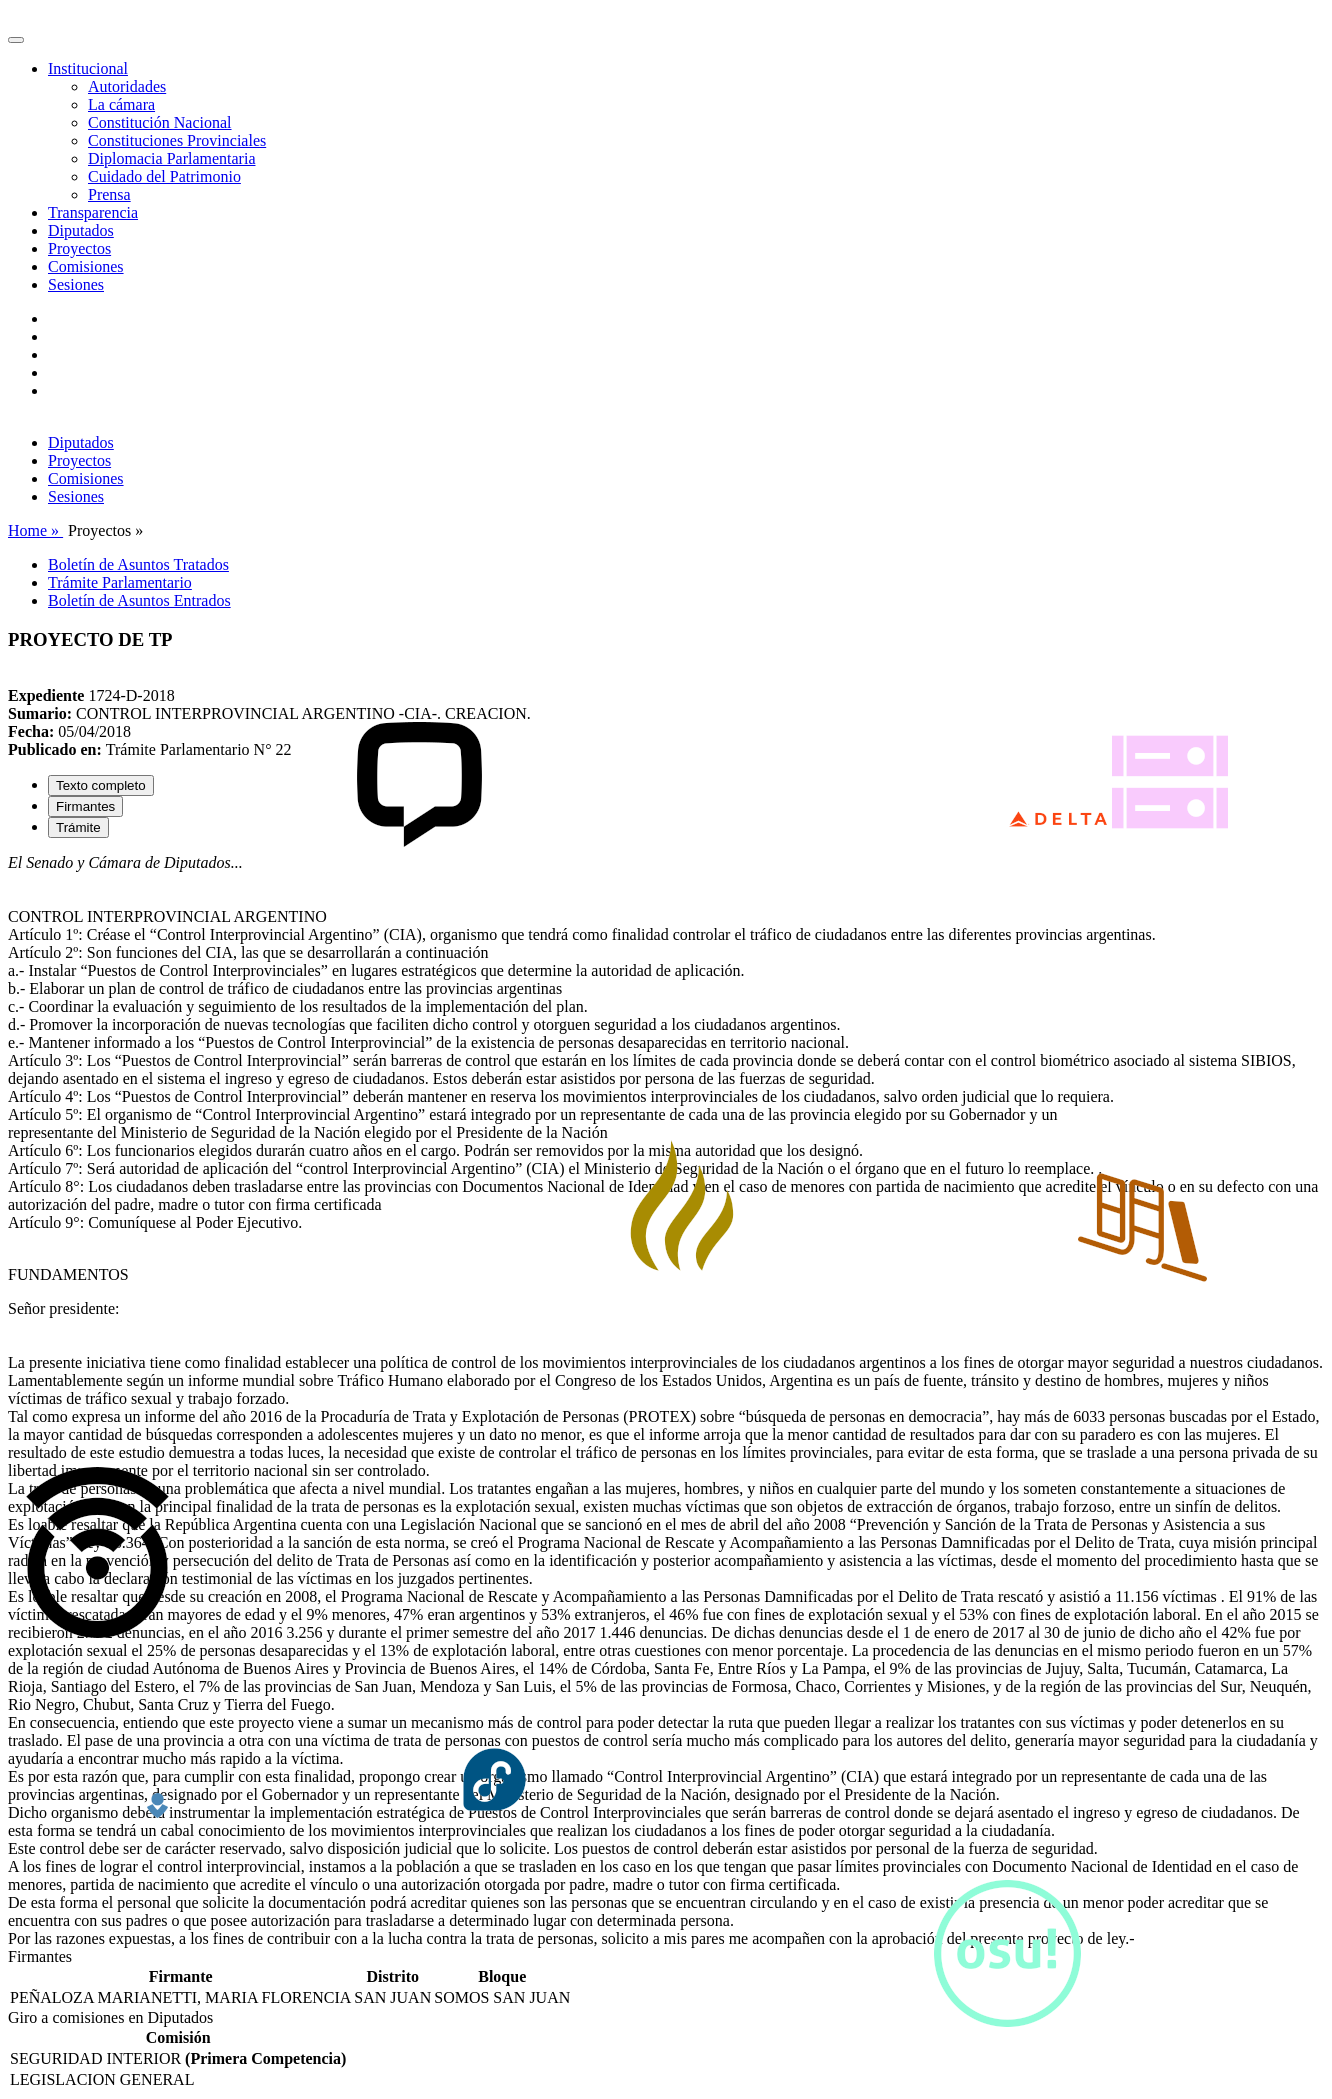 This screenshot has width=1332, height=2099. I want to click on OpenWrt router firmware logo, so click(97, 1552).